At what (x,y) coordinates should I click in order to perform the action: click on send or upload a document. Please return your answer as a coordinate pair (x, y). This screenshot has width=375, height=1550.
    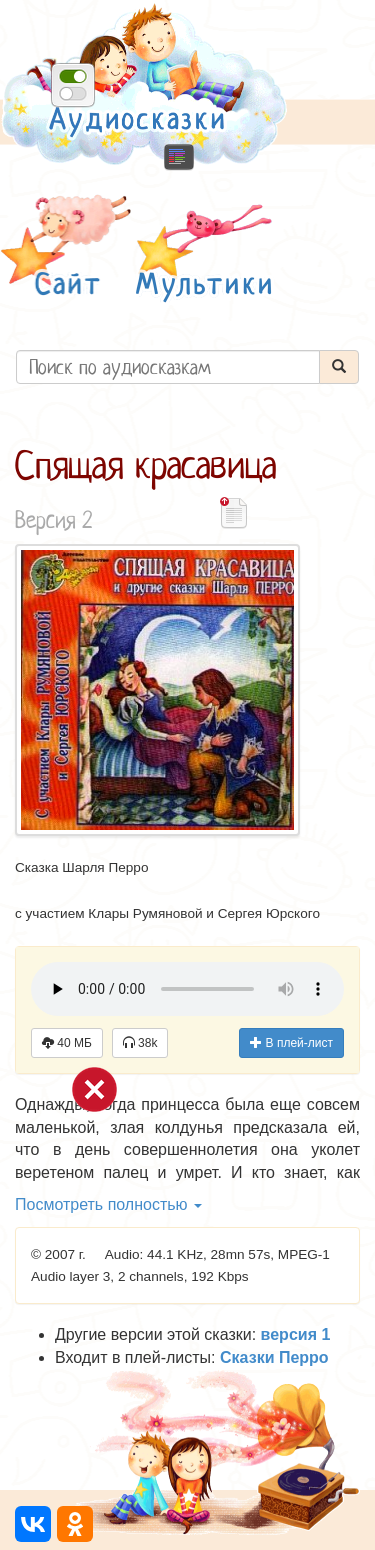
    Looking at the image, I should click on (234, 513).